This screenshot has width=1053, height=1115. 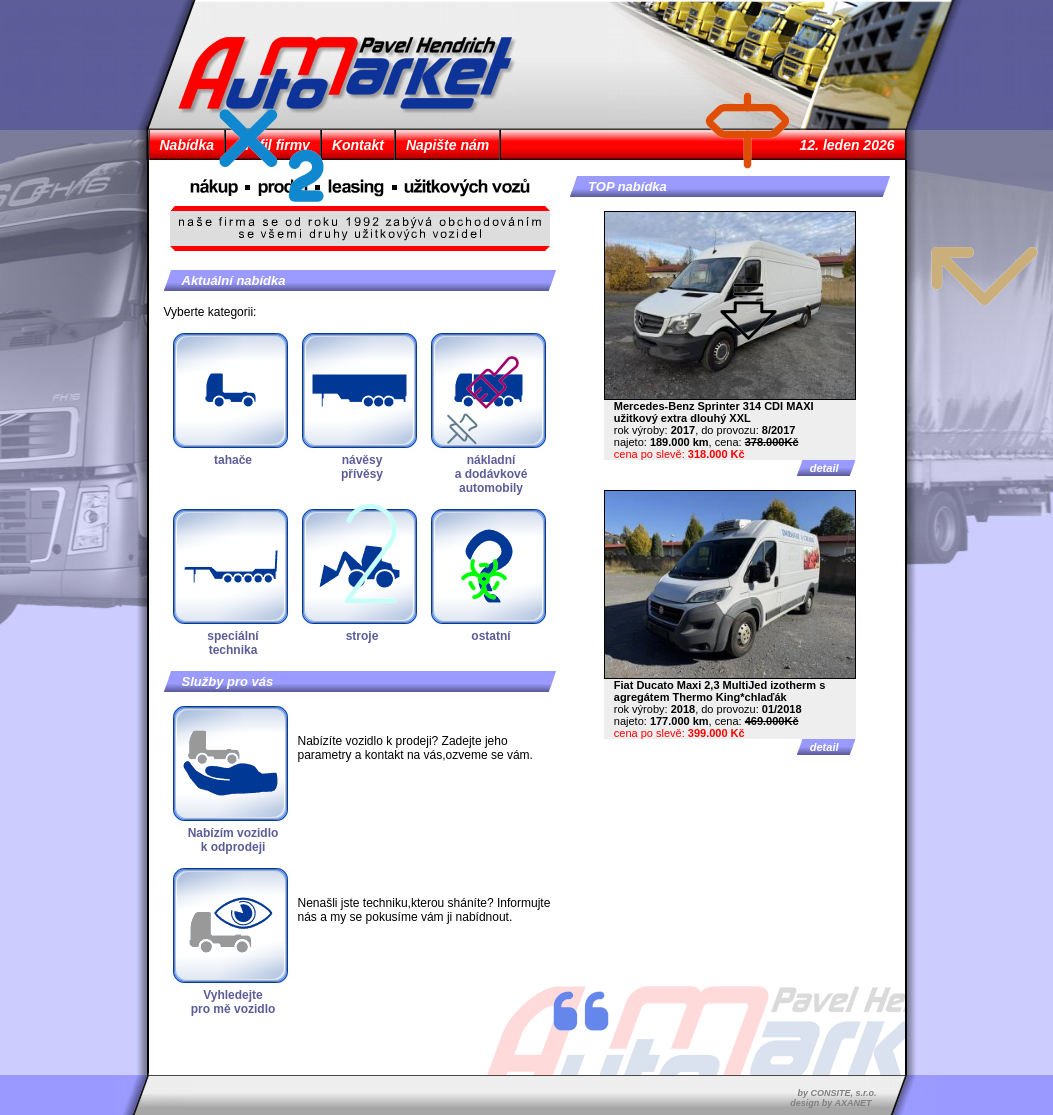 I want to click on unpin an item from your saved collection, so click(x=461, y=429).